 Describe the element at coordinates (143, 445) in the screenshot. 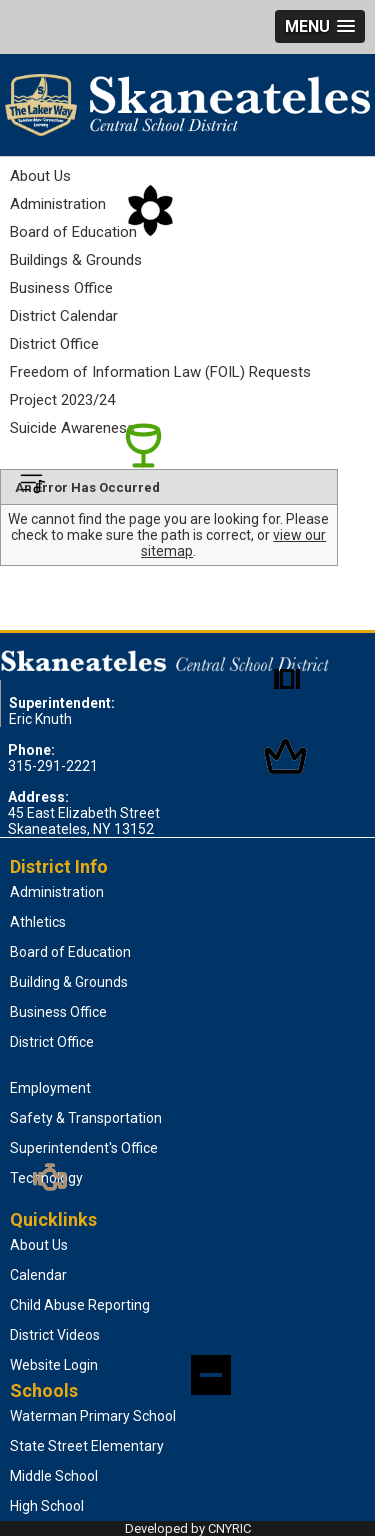

I see `view cocktail or drink menu` at that location.